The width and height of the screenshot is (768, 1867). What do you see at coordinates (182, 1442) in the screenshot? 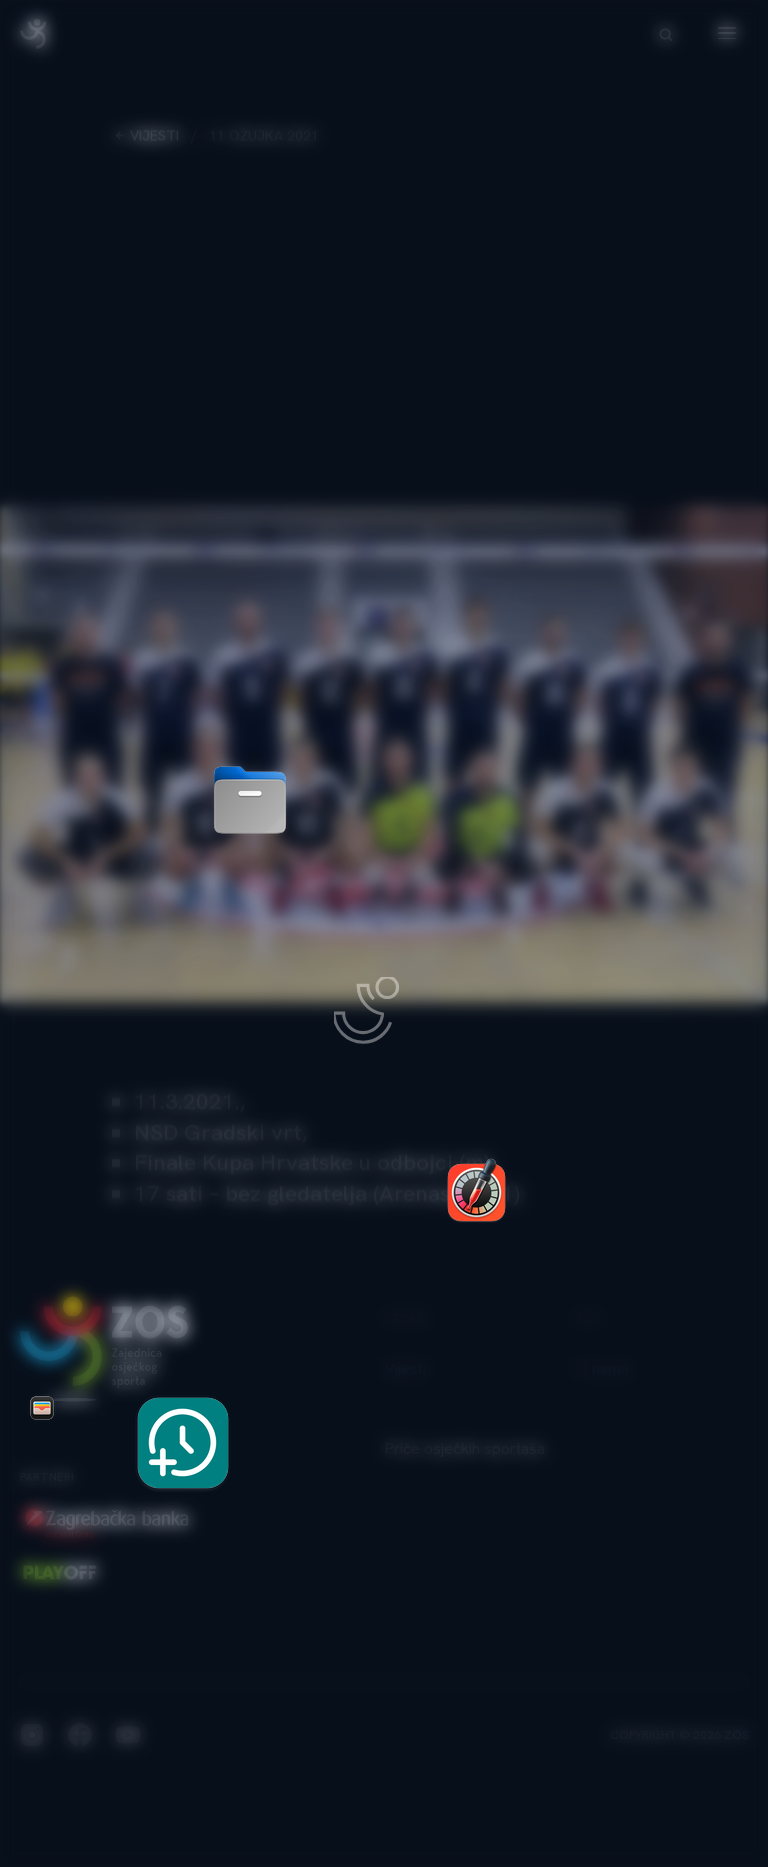
I see `add a new timer or time entry` at bounding box center [182, 1442].